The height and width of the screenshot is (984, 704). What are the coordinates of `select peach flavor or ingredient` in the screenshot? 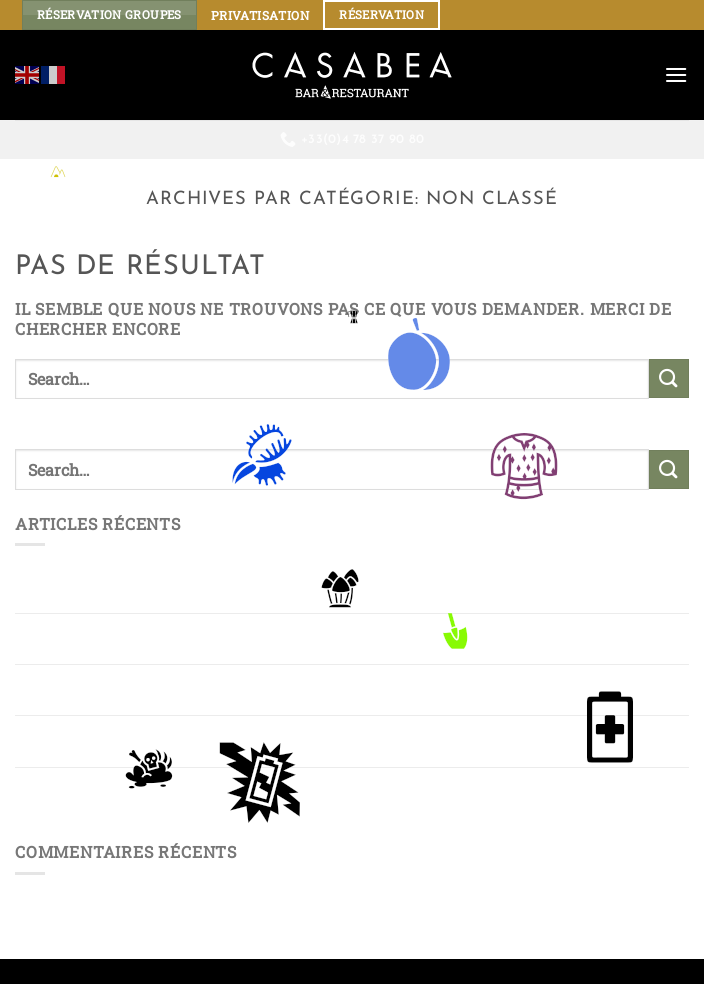 It's located at (419, 354).